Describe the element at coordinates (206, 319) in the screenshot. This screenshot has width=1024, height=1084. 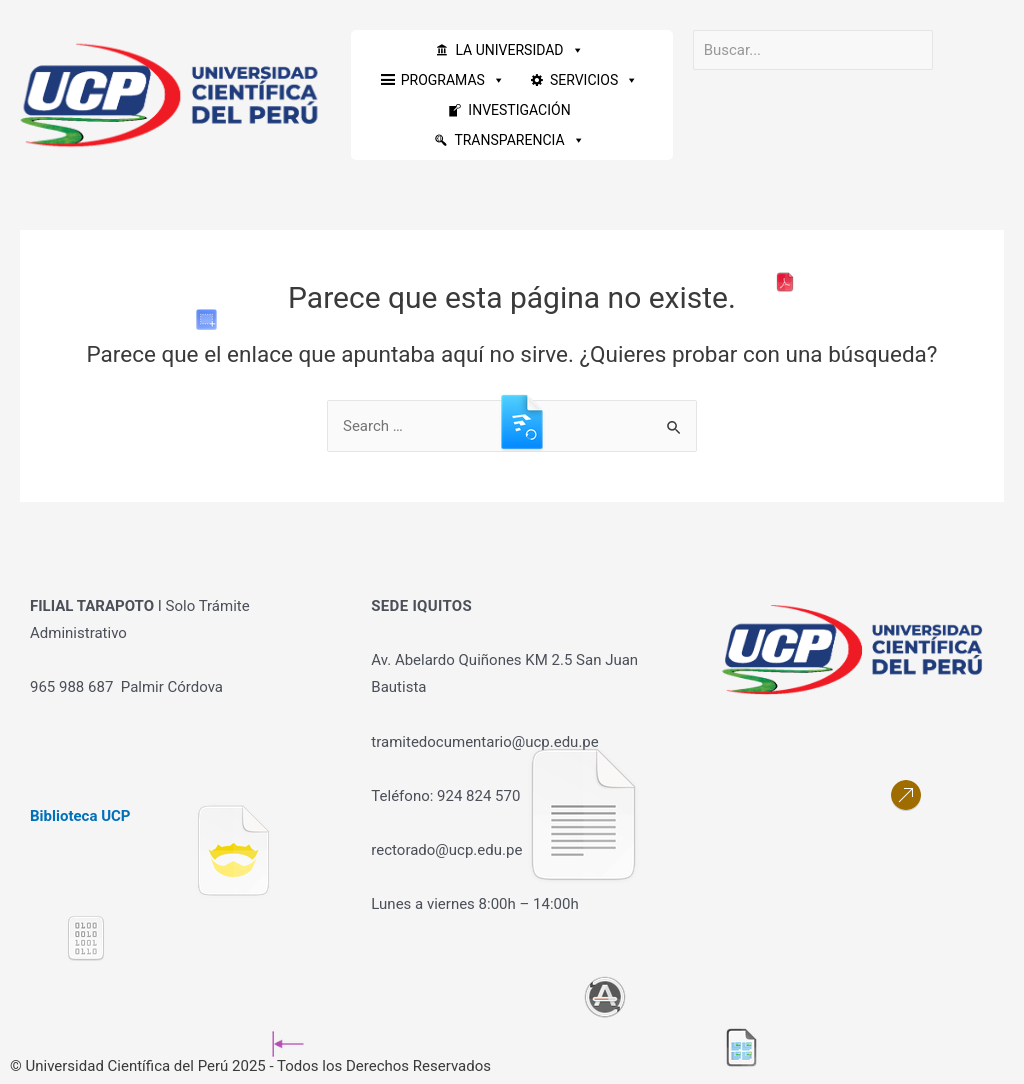
I see `take a screenshot` at that location.